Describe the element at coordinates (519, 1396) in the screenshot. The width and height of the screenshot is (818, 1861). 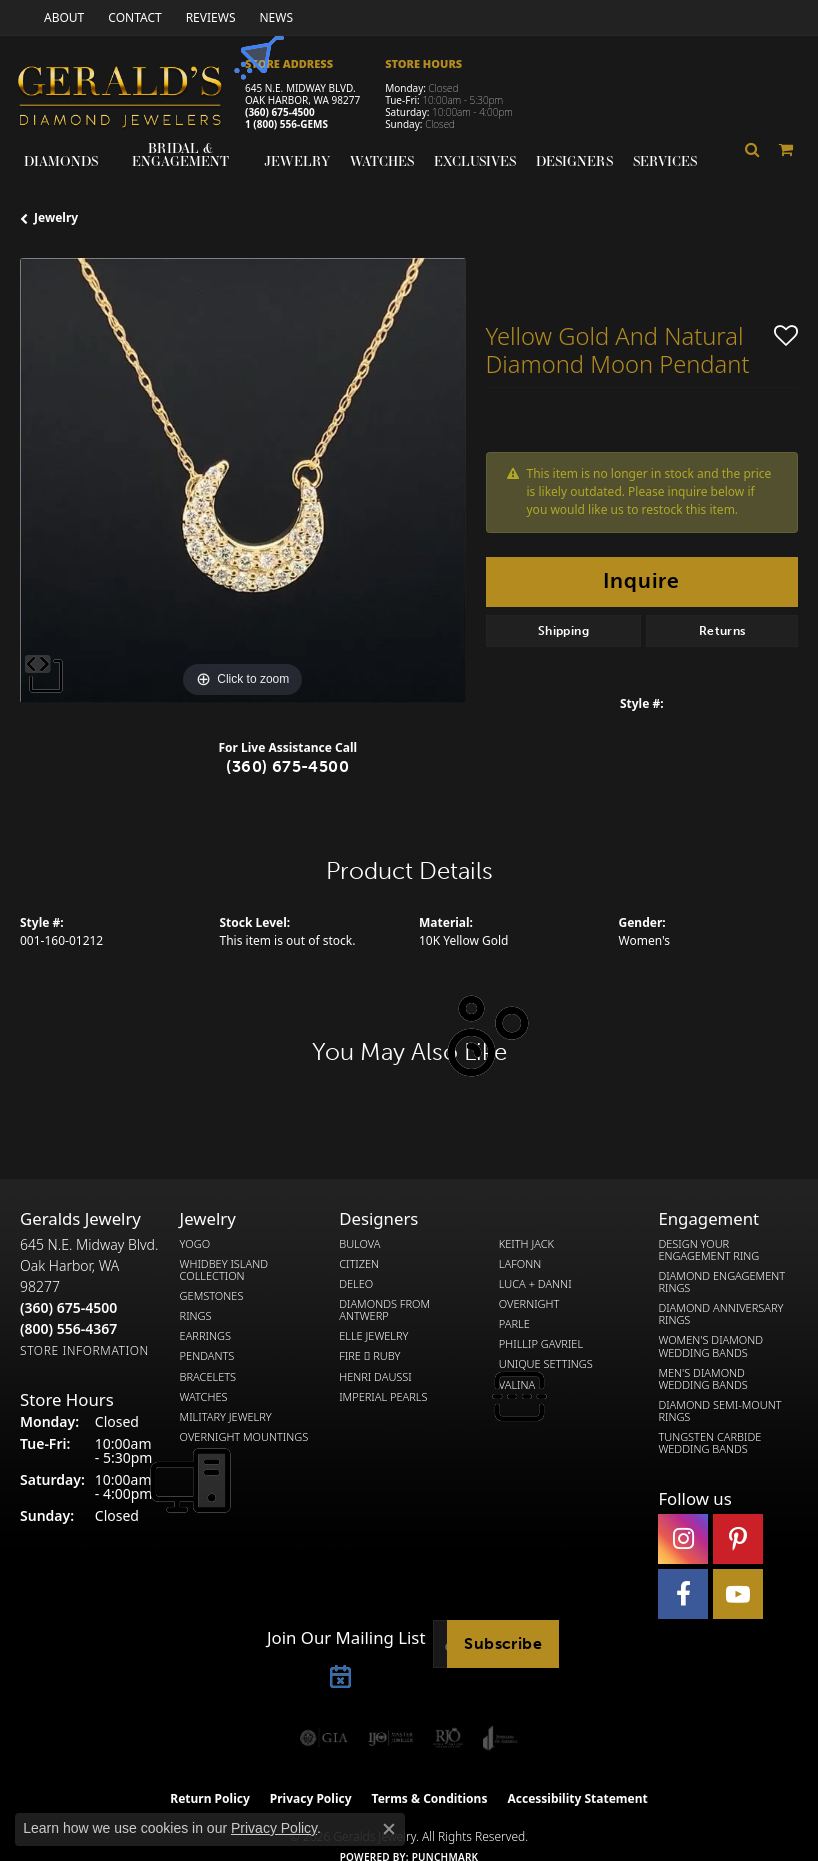
I see `flip image vertically` at that location.